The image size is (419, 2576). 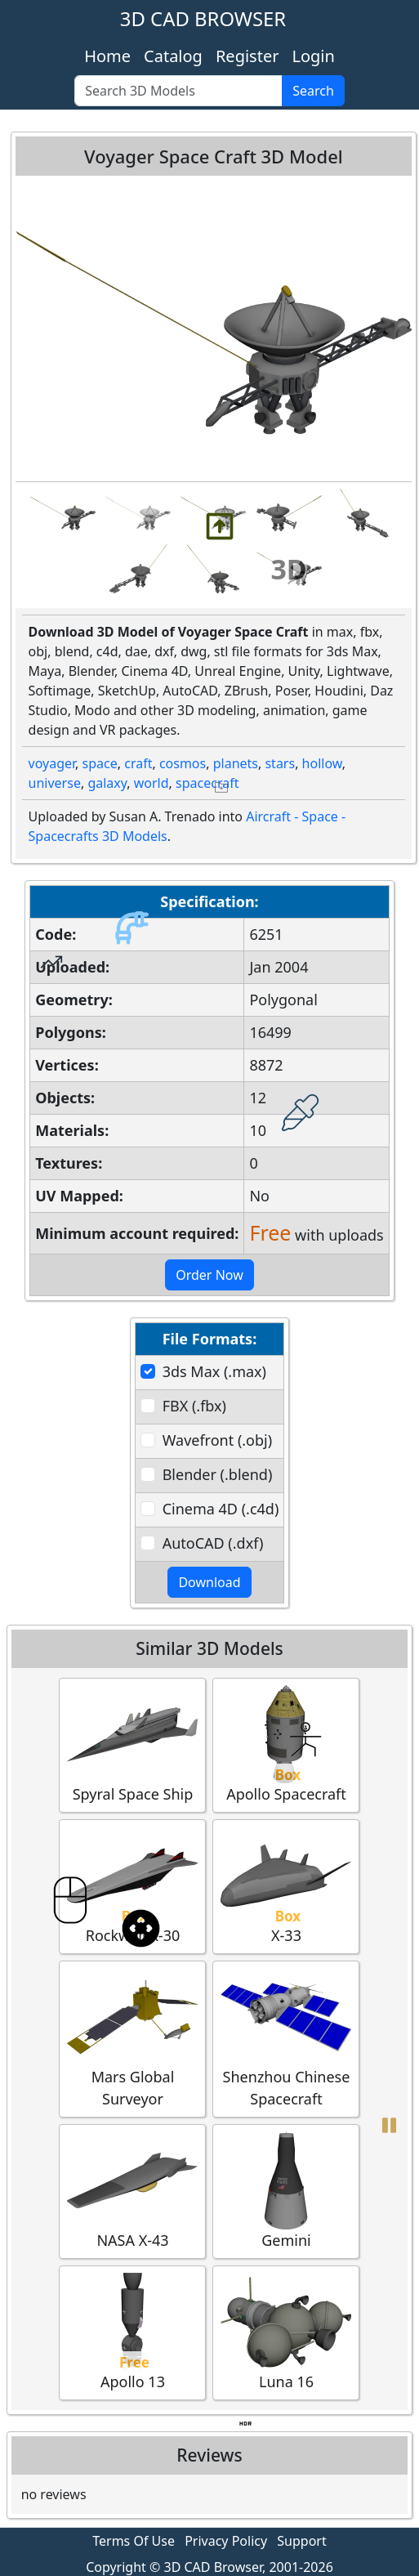 What do you see at coordinates (131, 927) in the screenshot?
I see `plumbing or pipe-related settings` at bounding box center [131, 927].